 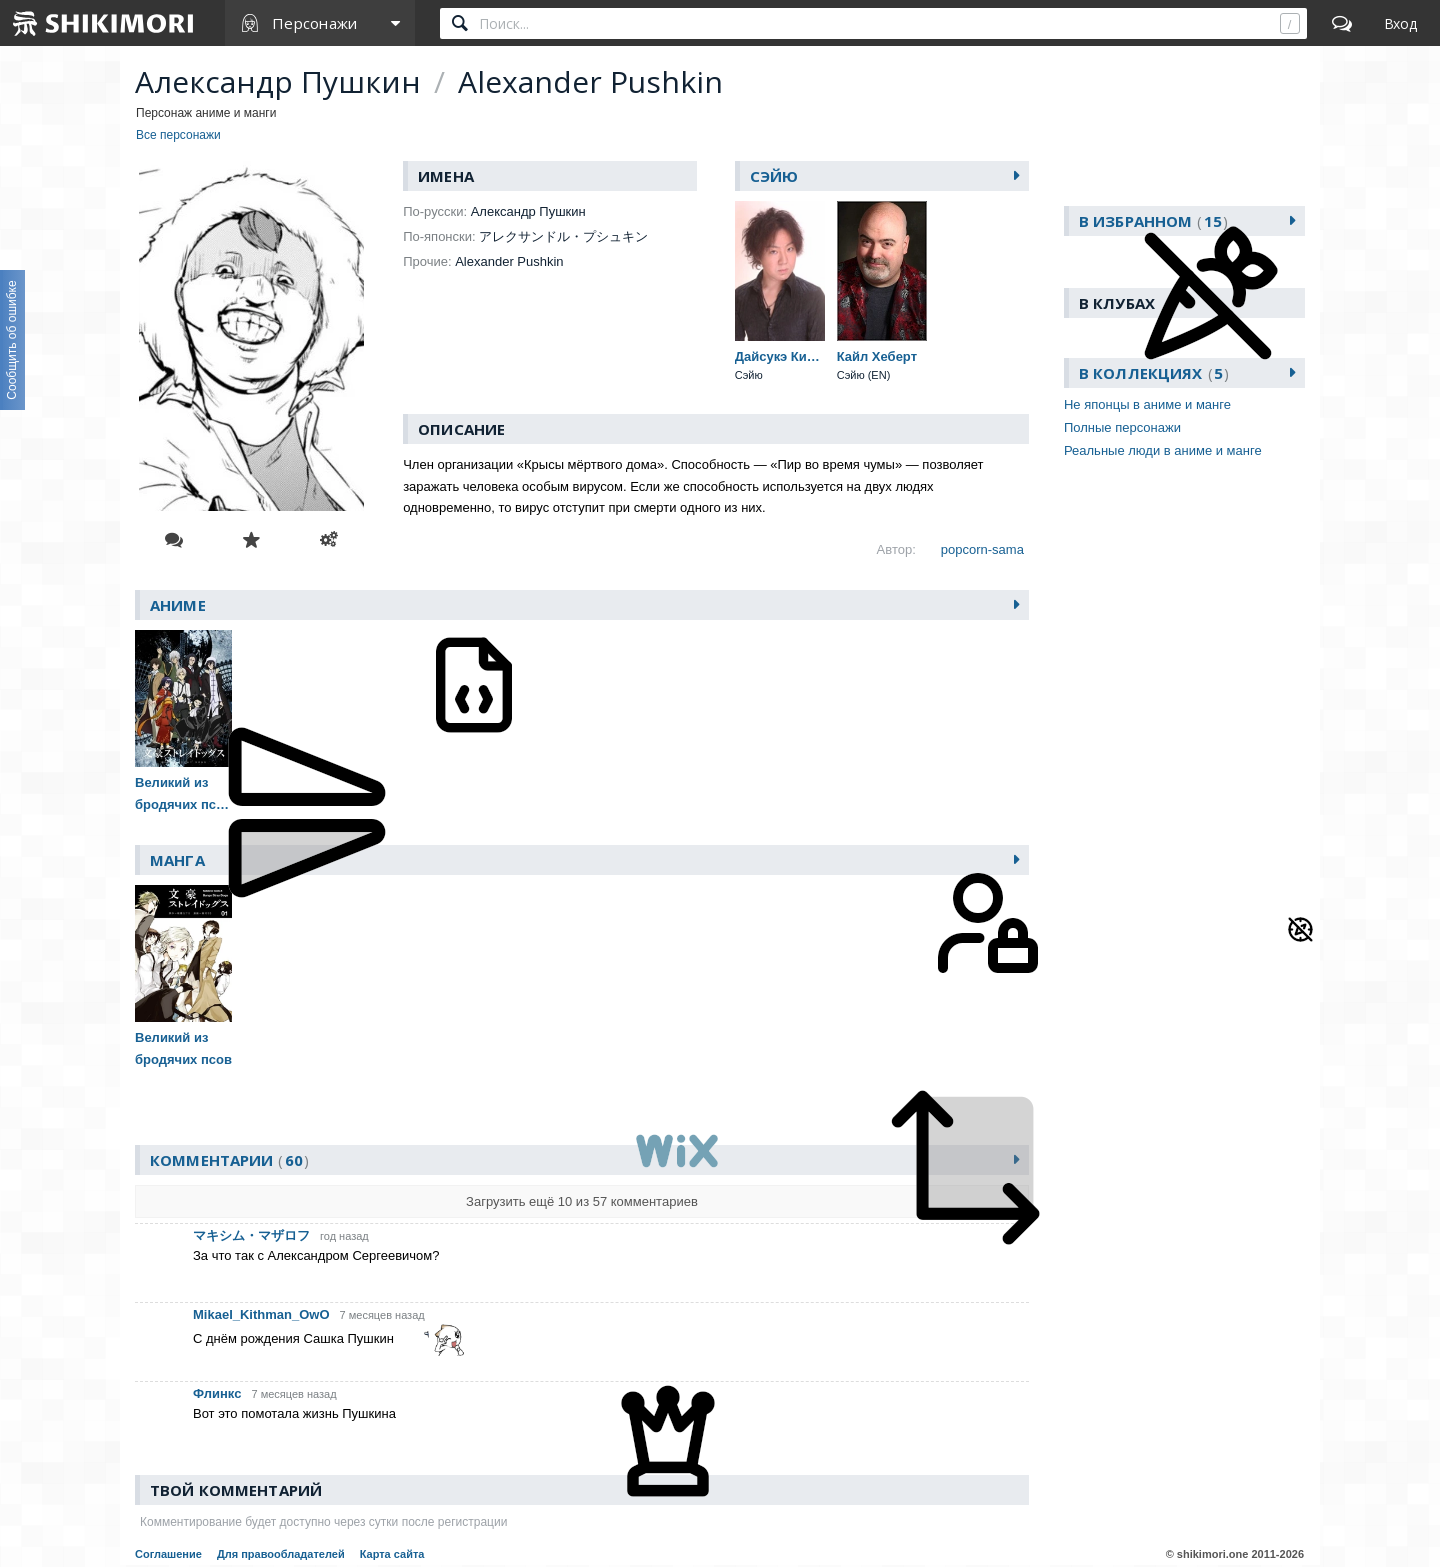 What do you see at coordinates (668, 1444) in the screenshot?
I see `play chess or access chess game` at bounding box center [668, 1444].